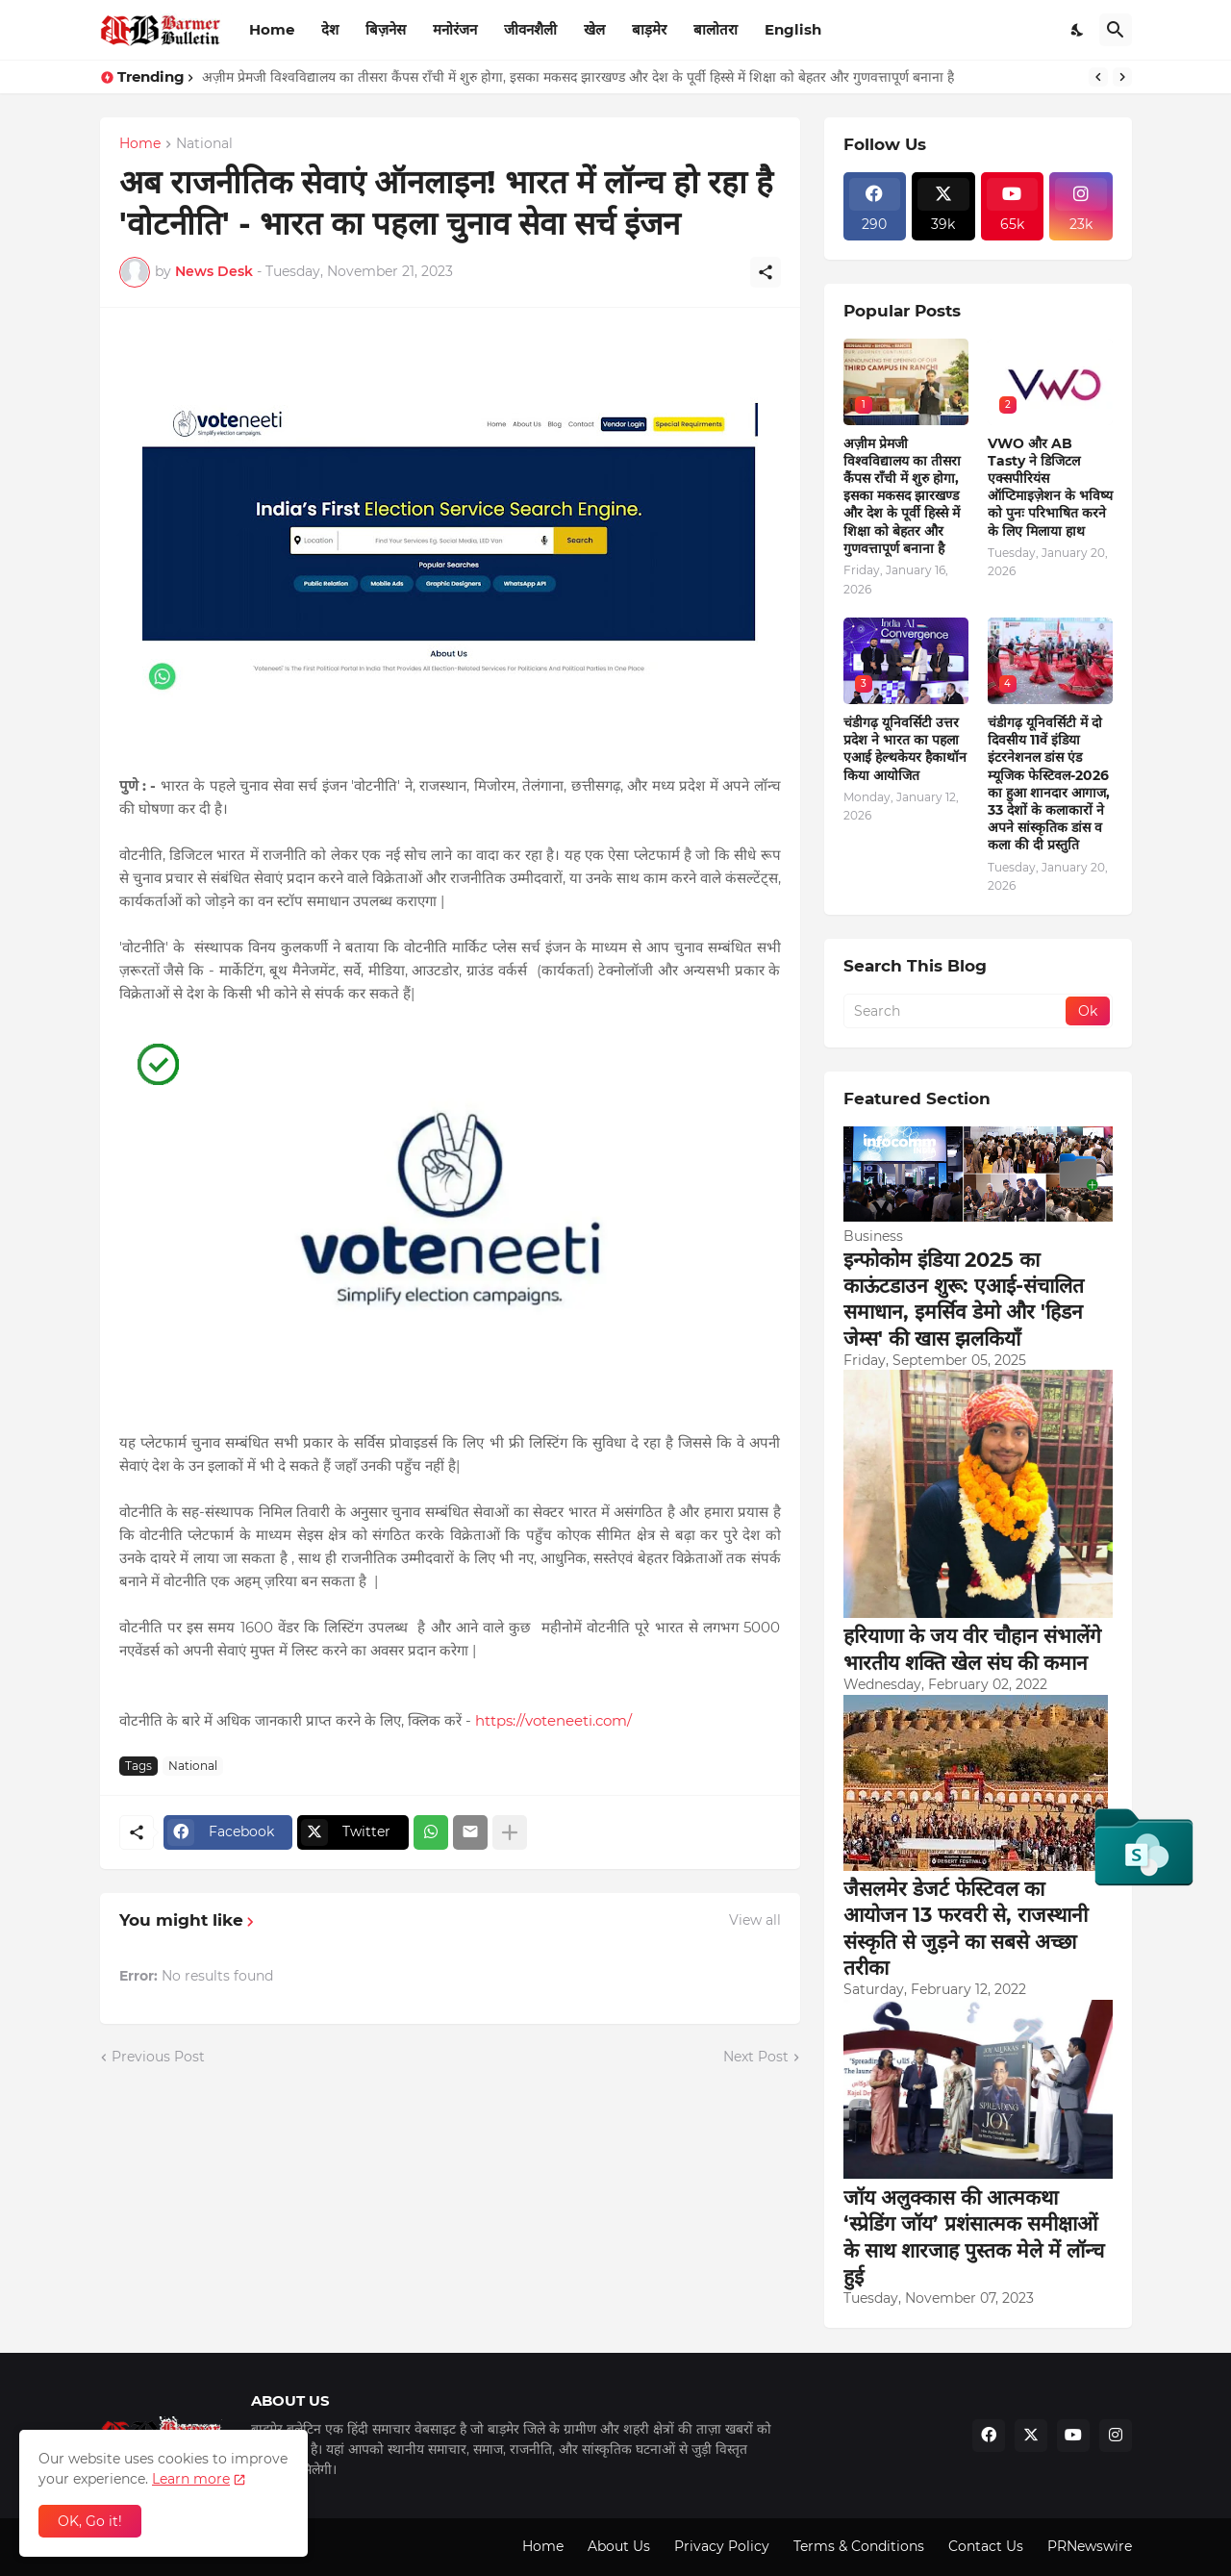 This screenshot has width=1231, height=2576. Describe the element at coordinates (1143, 1850) in the screenshot. I see `open microsoft sharepoint folder` at that location.